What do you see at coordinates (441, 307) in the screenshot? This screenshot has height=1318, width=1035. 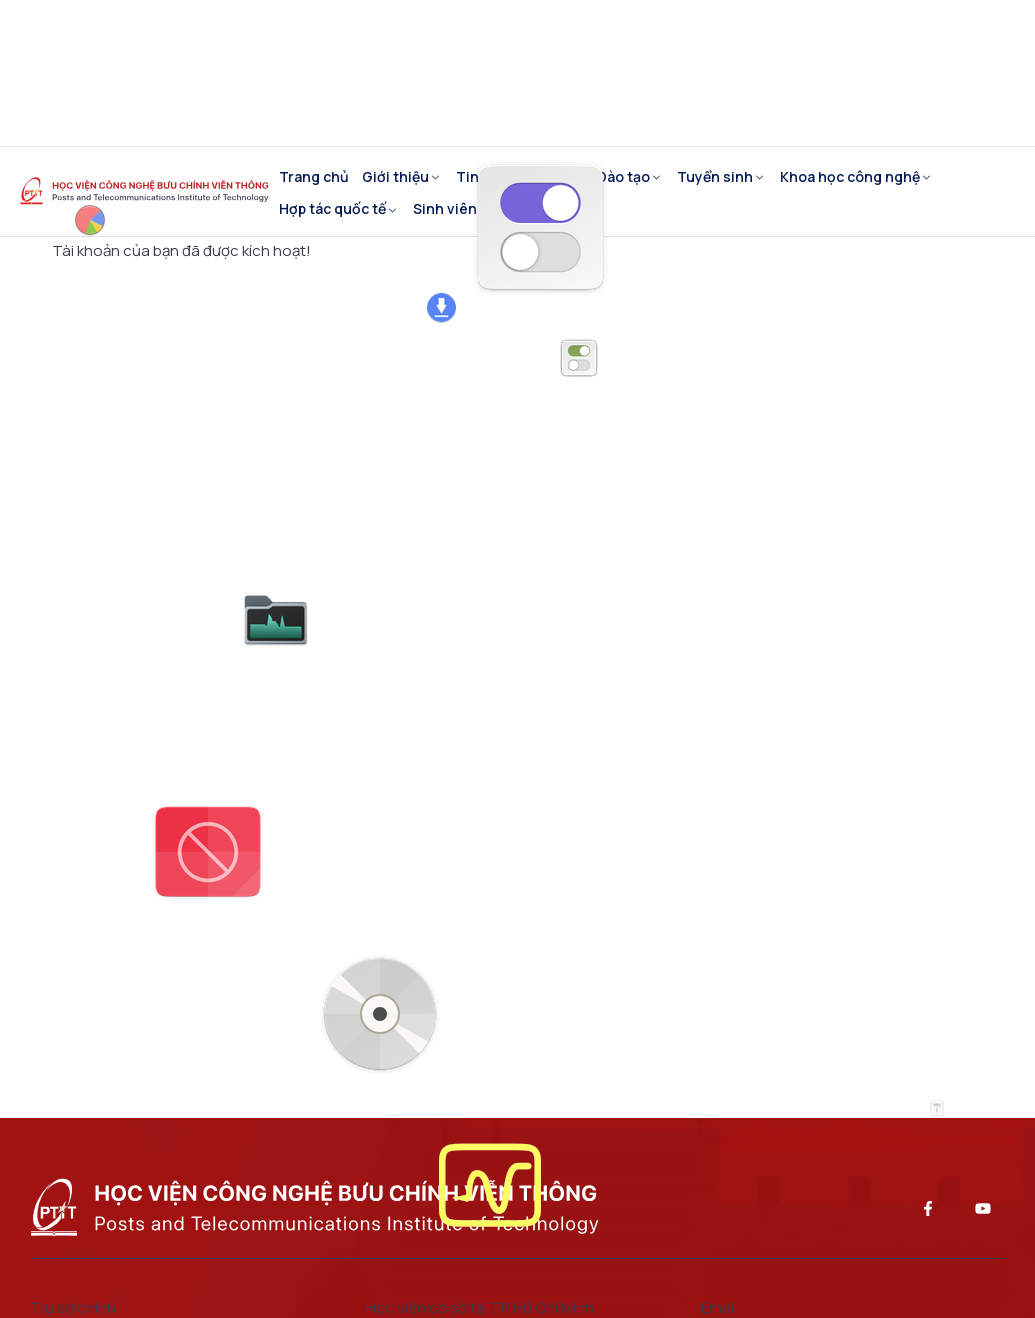 I see `access your downloads folder` at bounding box center [441, 307].